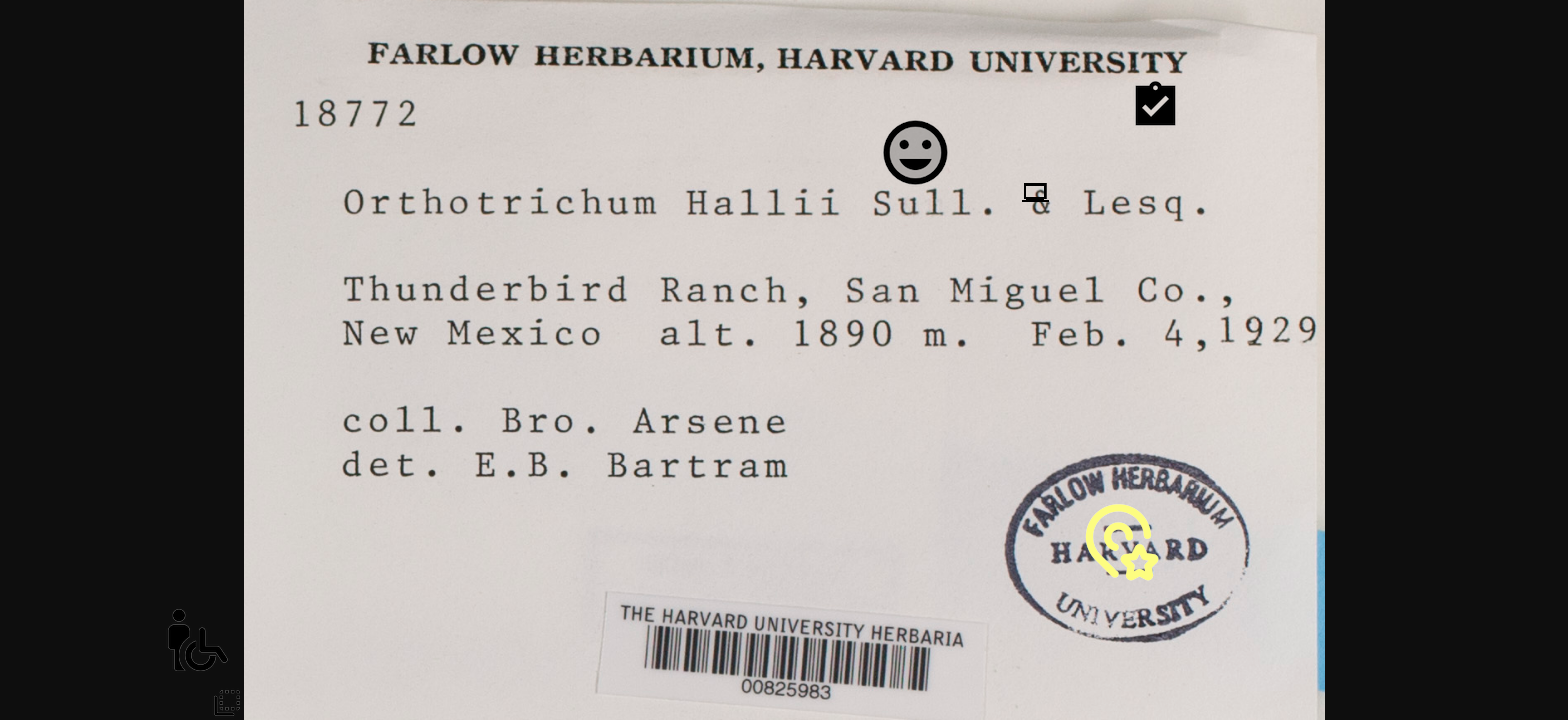  What do you see at coordinates (1118, 540) in the screenshot?
I see `mark a location as favorite` at bounding box center [1118, 540].